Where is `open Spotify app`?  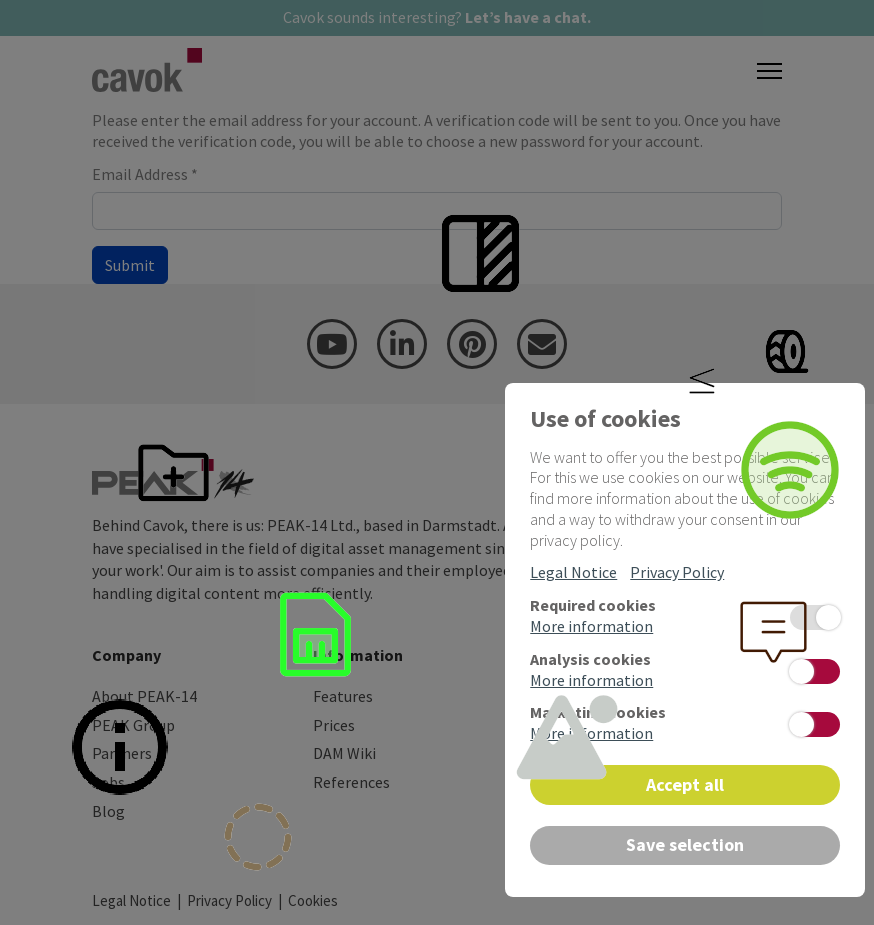 open Spotify app is located at coordinates (790, 470).